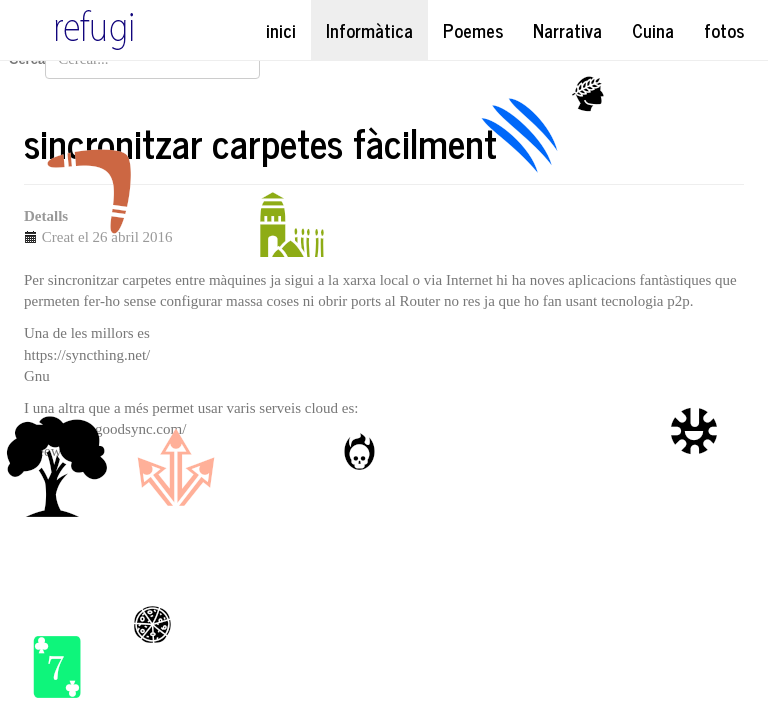 This screenshot has height=720, width=768. I want to click on indicates danger or hazard warning in game, so click(359, 451).